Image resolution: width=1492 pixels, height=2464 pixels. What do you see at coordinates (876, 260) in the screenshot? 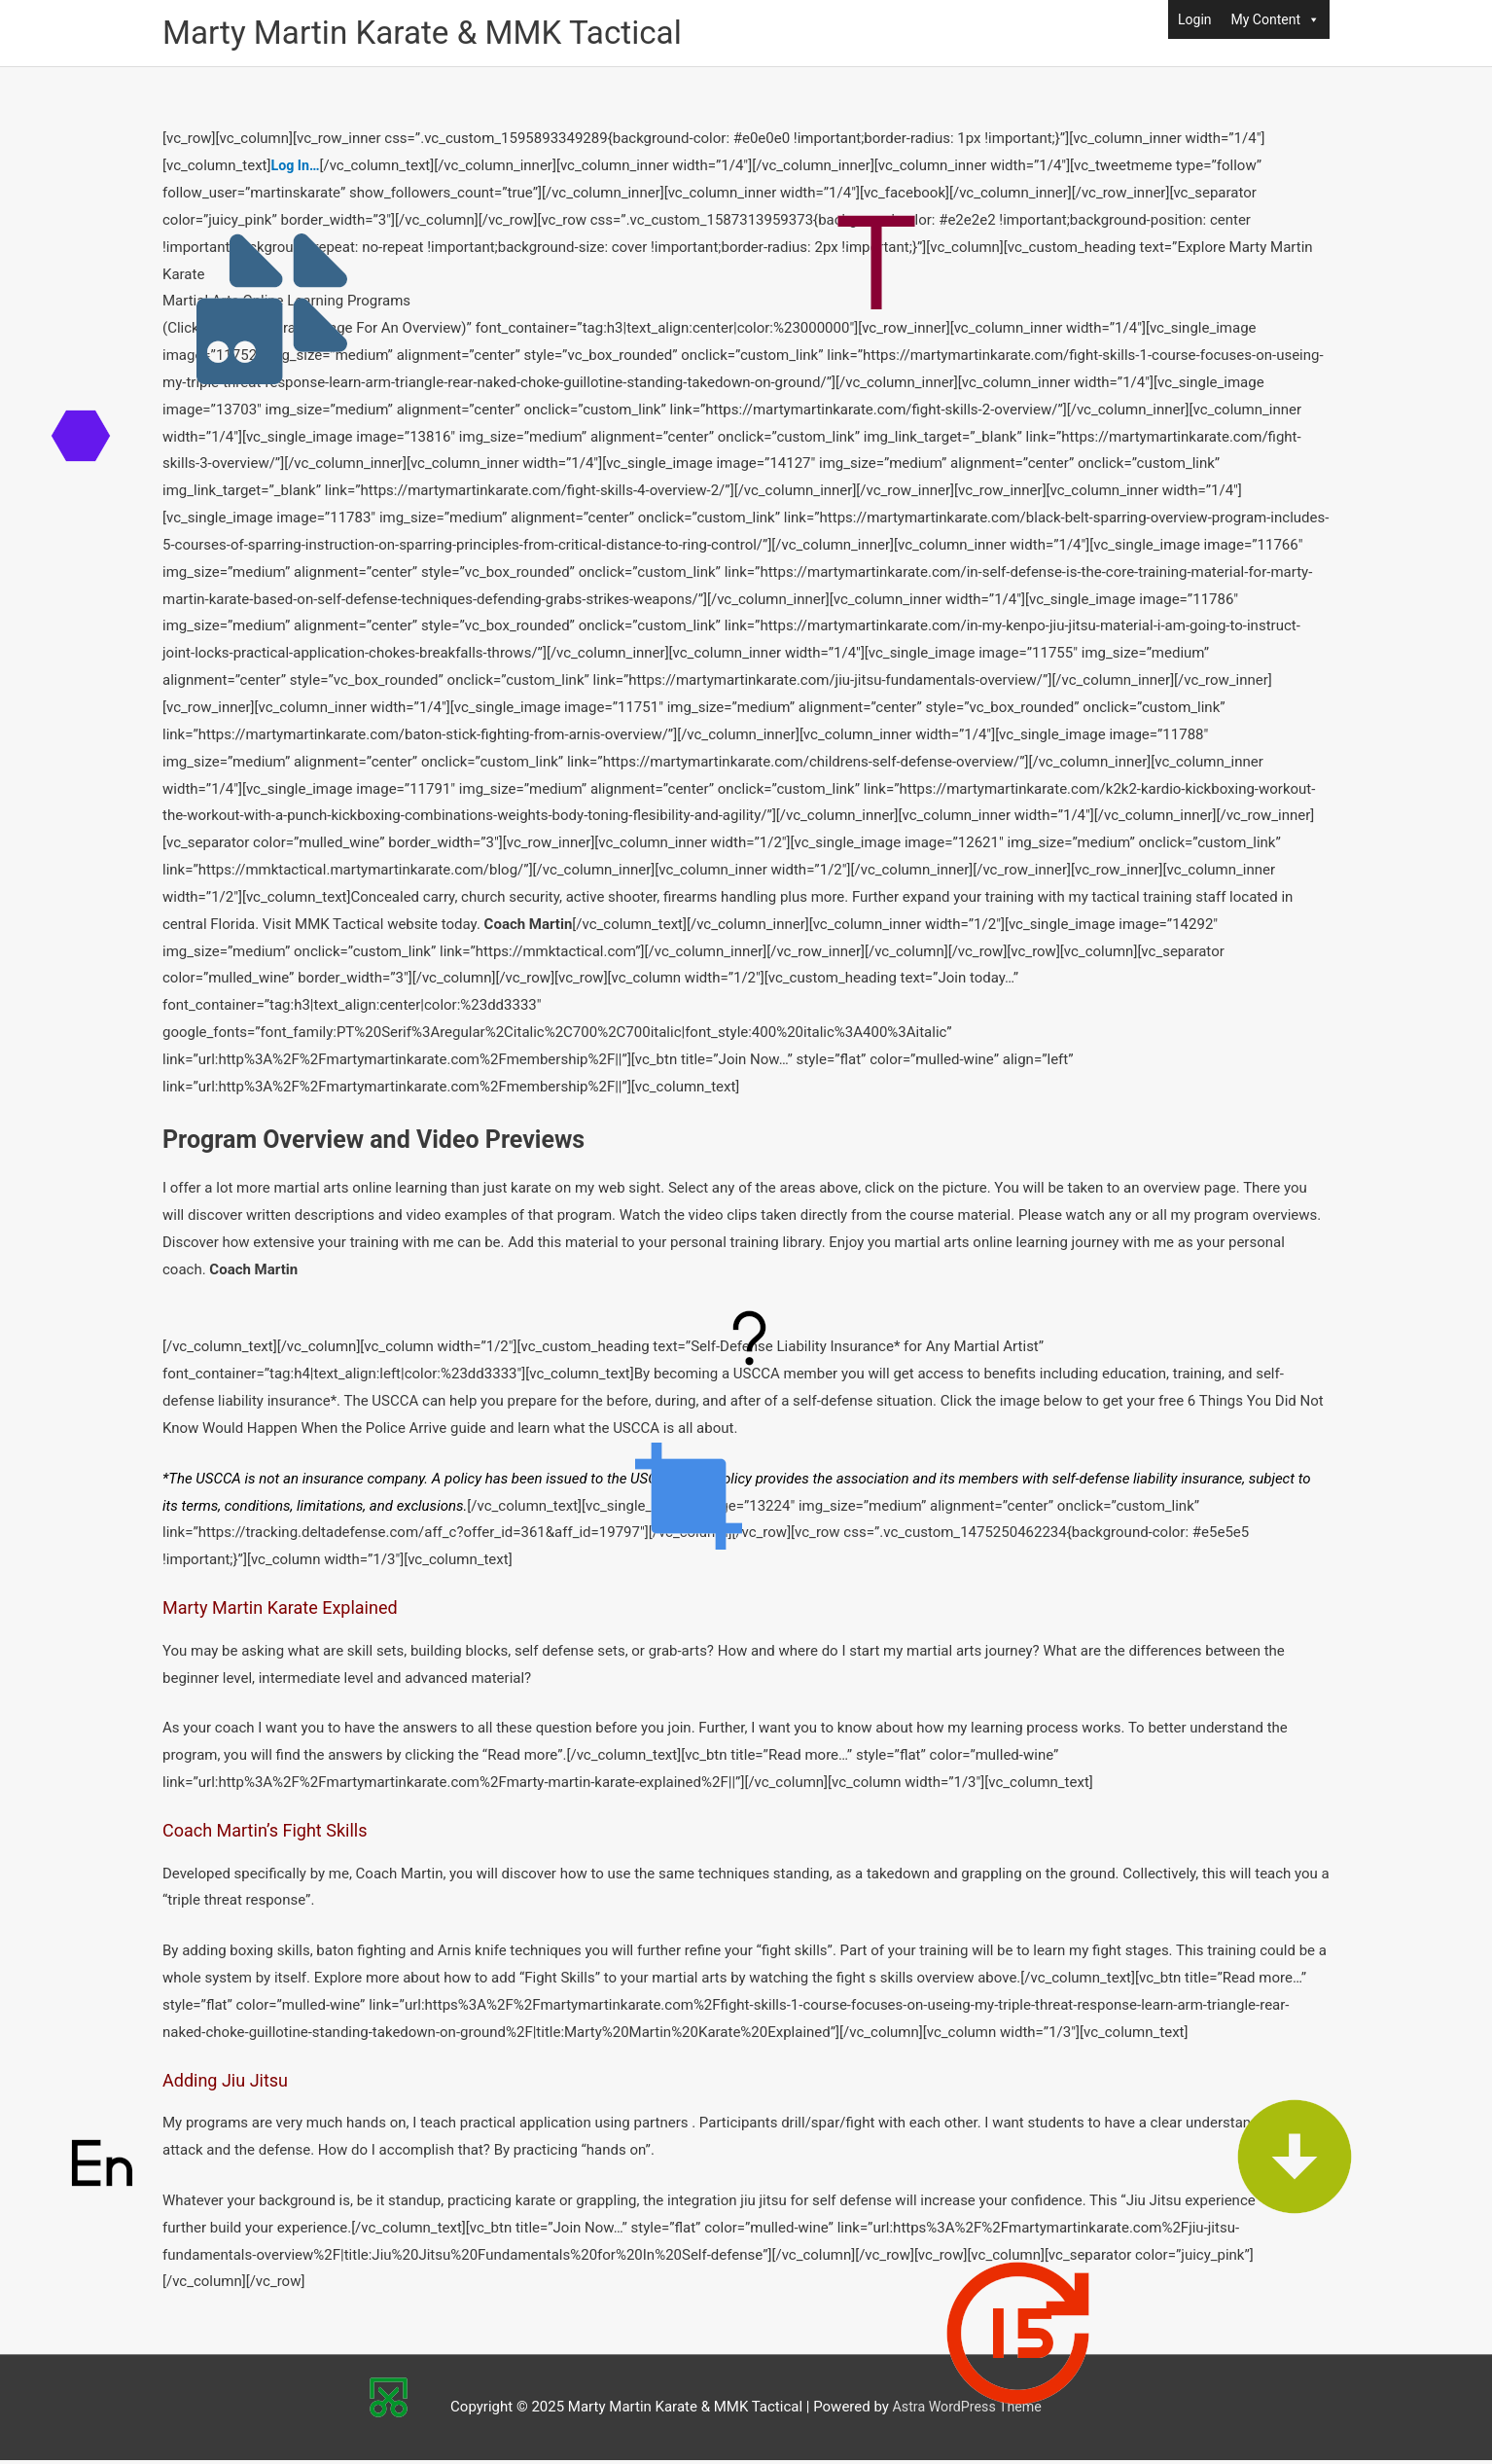
I see `insert or edit text` at bounding box center [876, 260].